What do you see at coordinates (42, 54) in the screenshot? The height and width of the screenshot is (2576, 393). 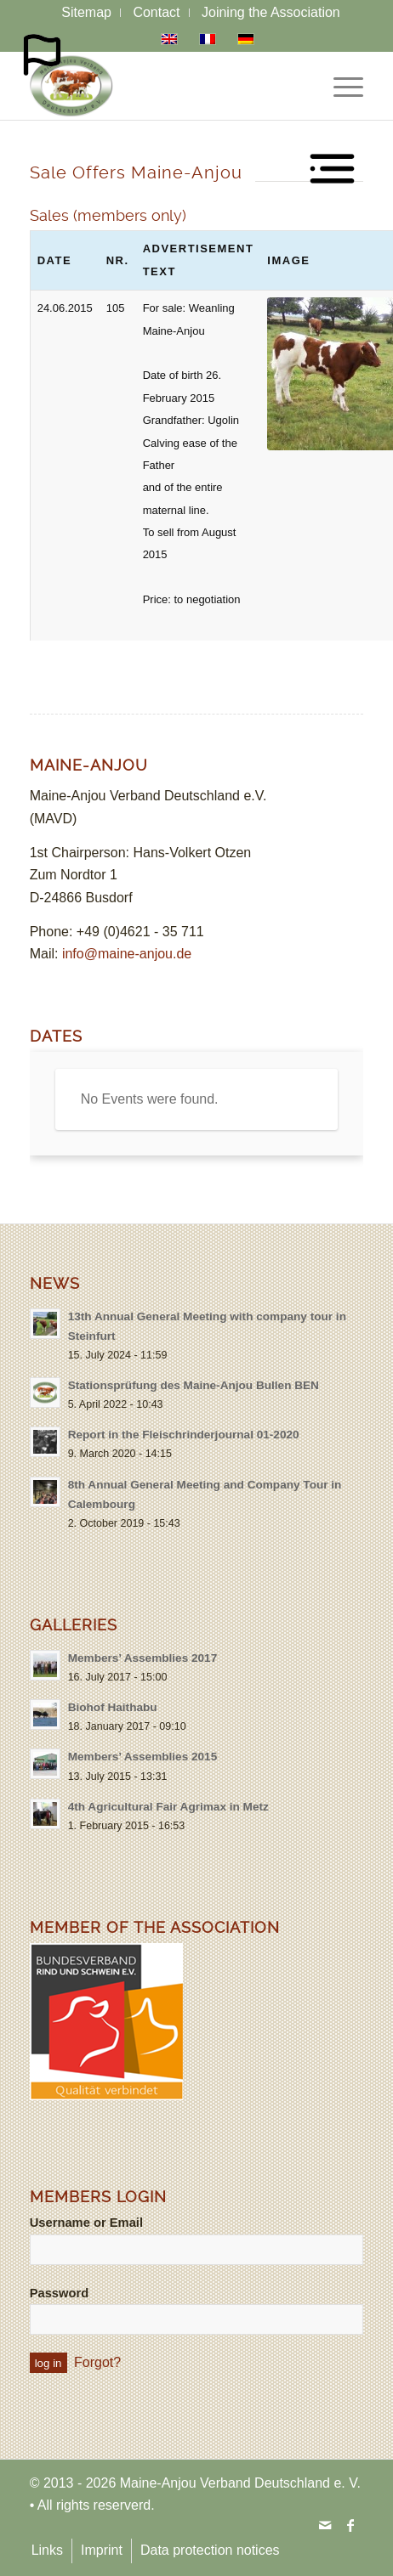 I see `flag or bookmark an item for later` at bounding box center [42, 54].